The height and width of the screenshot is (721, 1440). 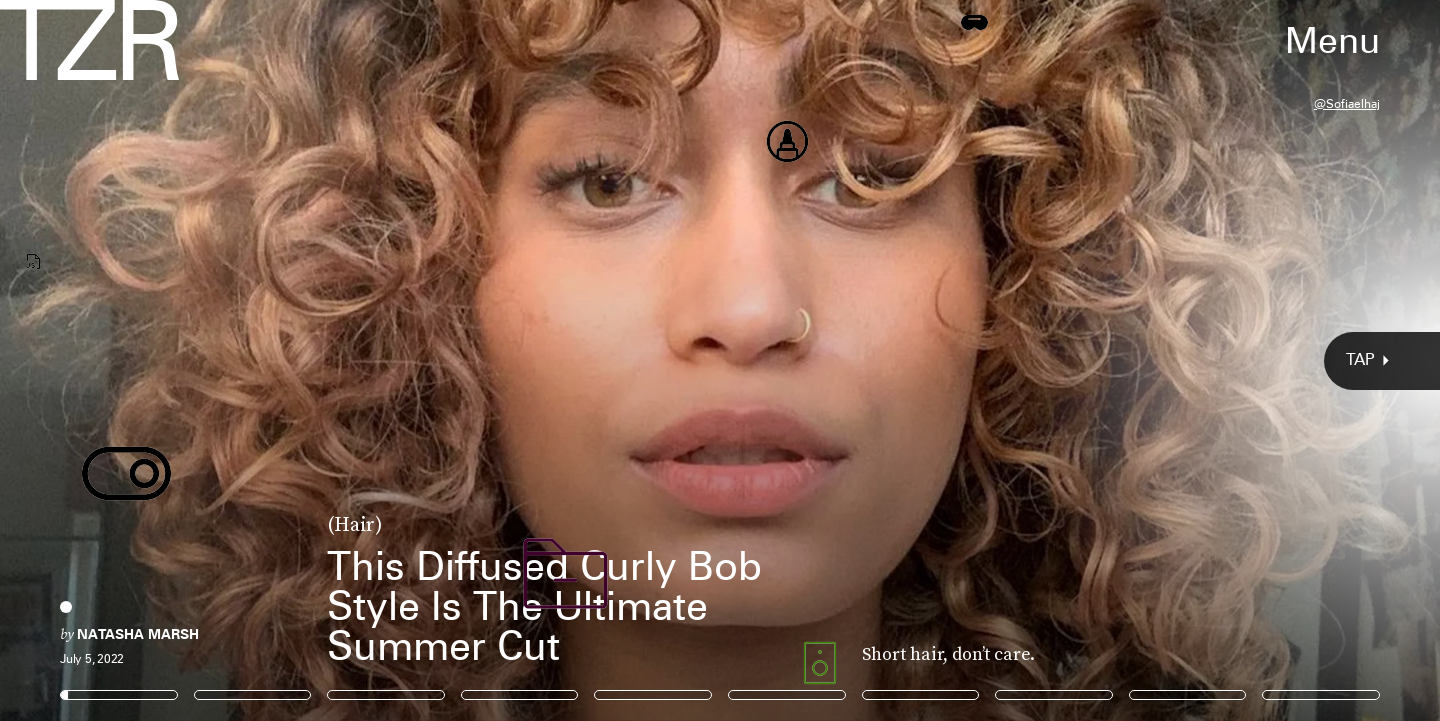 What do you see at coordinates (820, 663) in the screenshot?
I see `adjust speaker or audio output settings` at bounding box center [820, 663].